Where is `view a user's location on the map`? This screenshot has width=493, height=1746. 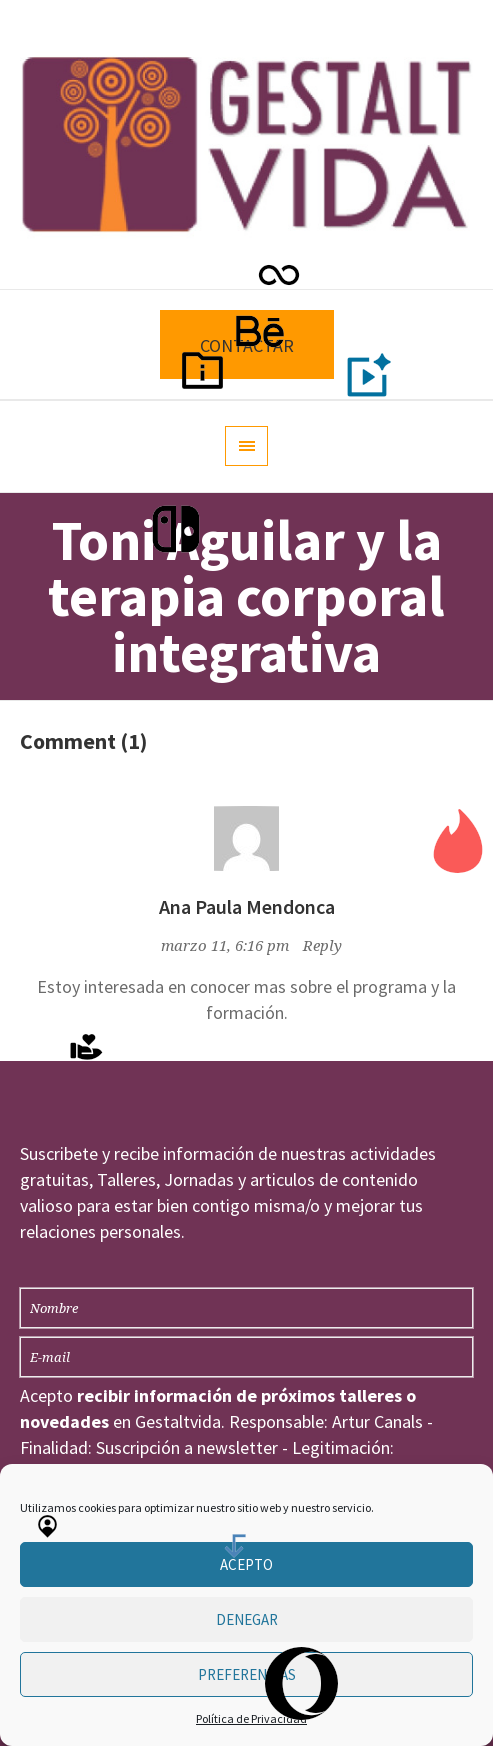
view a user's location on the map is located at coordinates (47, 1525).